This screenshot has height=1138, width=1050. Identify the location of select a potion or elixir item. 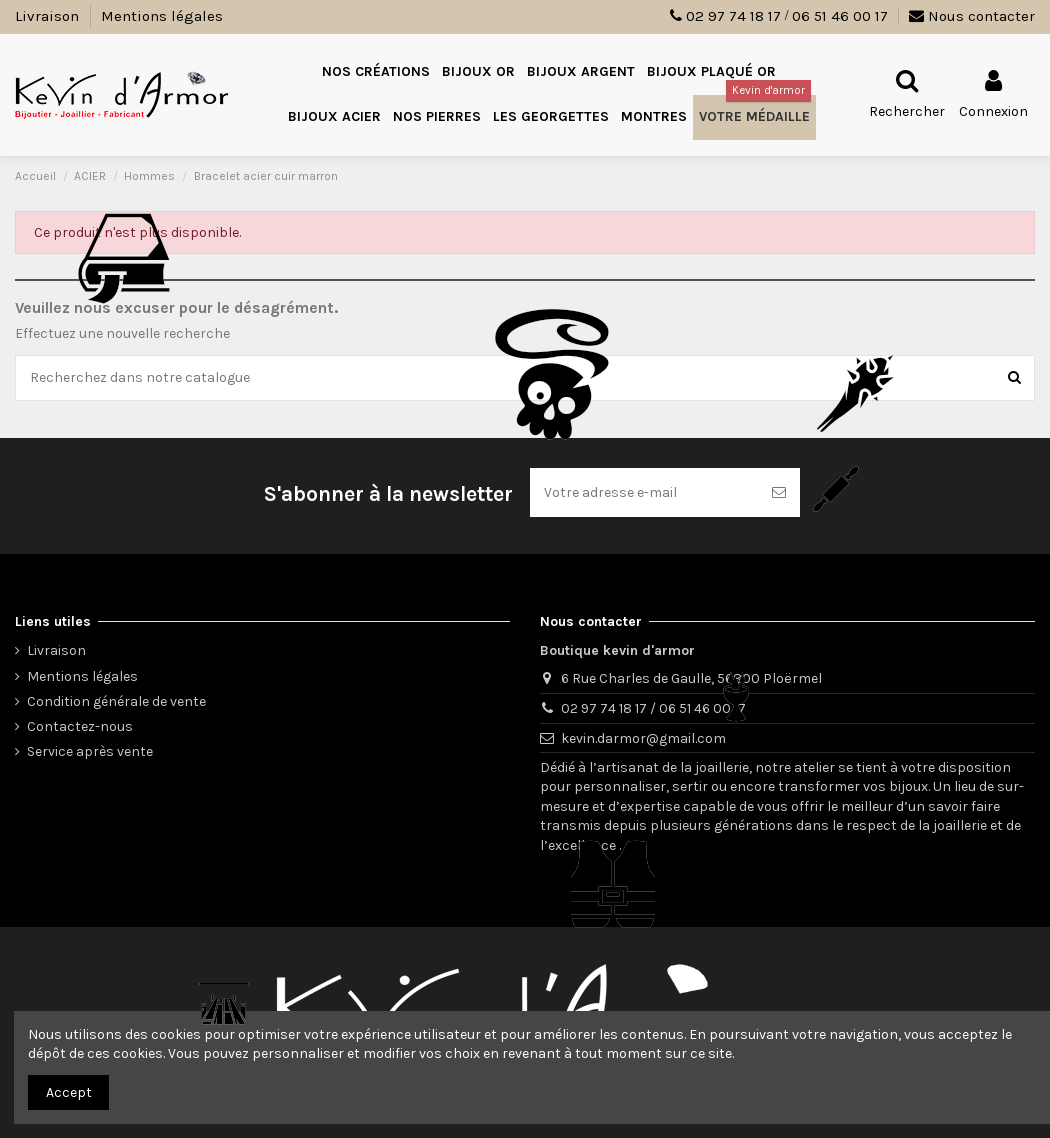
(736, 696).